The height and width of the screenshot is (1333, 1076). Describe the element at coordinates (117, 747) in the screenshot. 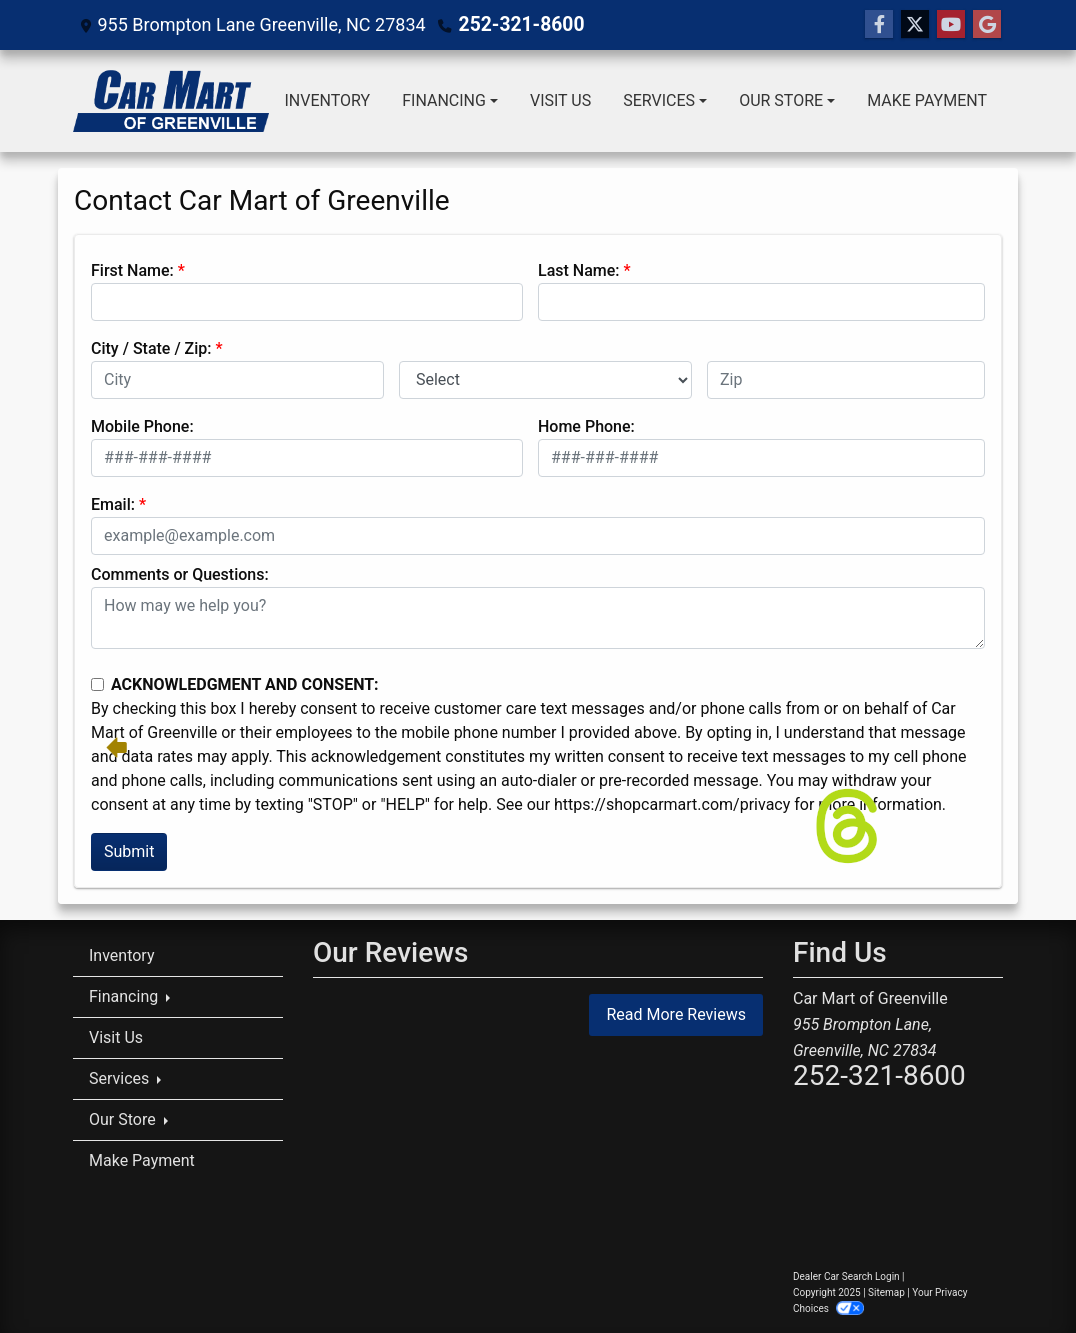

I see `go back to the previous screen` at that location.